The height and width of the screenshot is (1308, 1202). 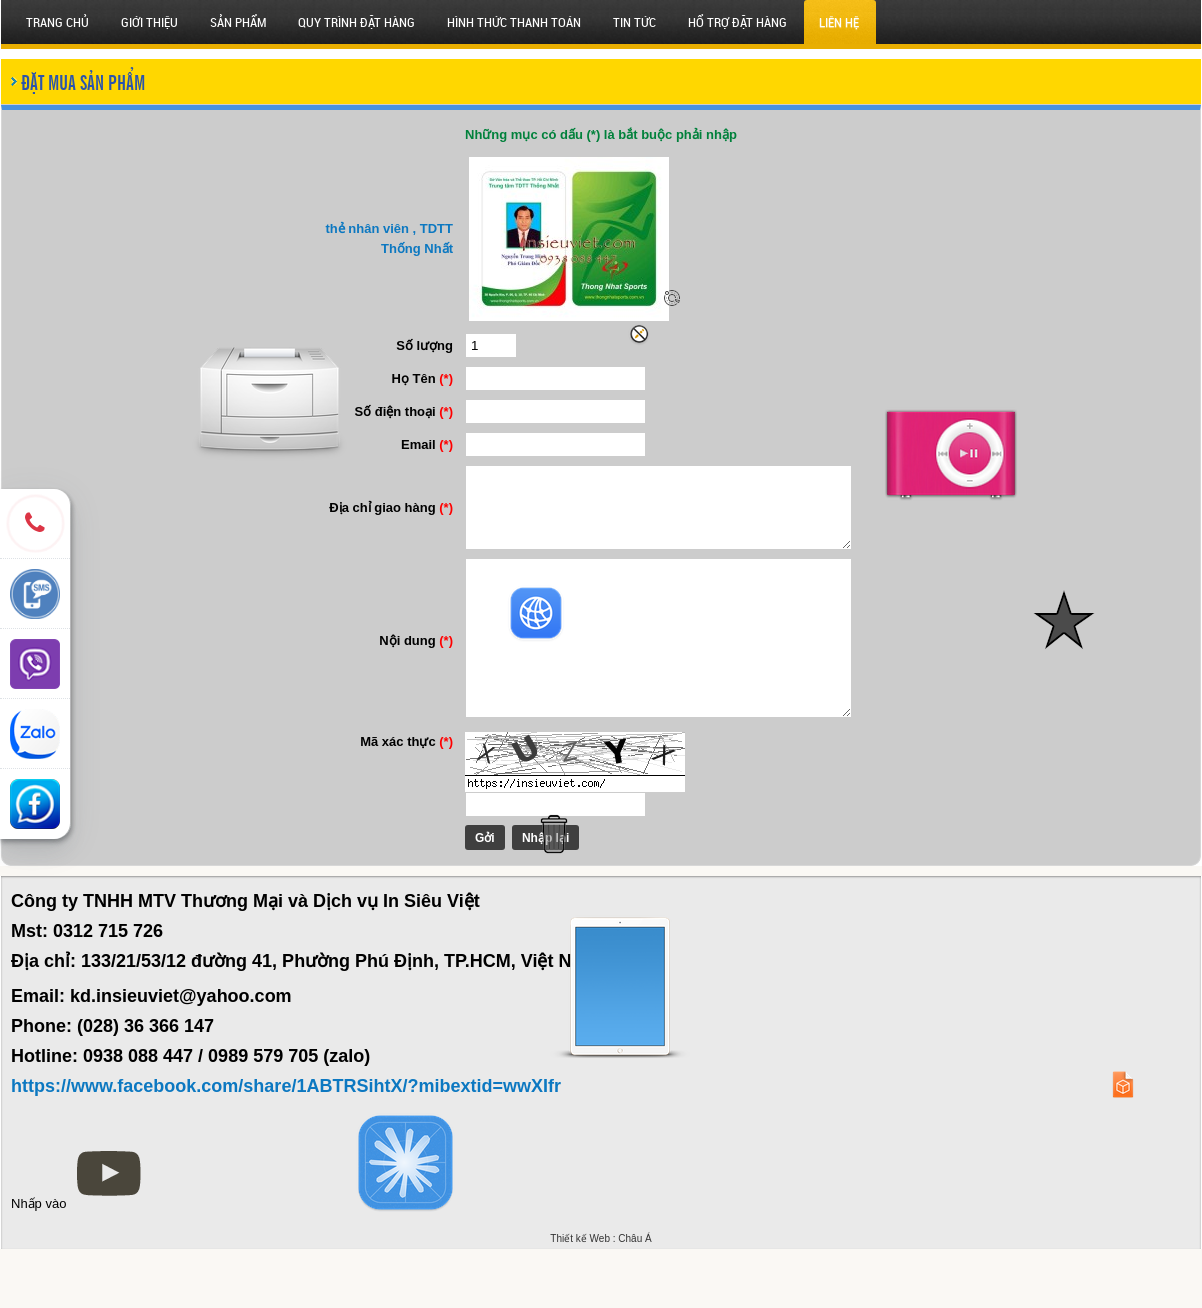 I want to click on access deleted emails in mail sidebar, so click(x=554, y=834).